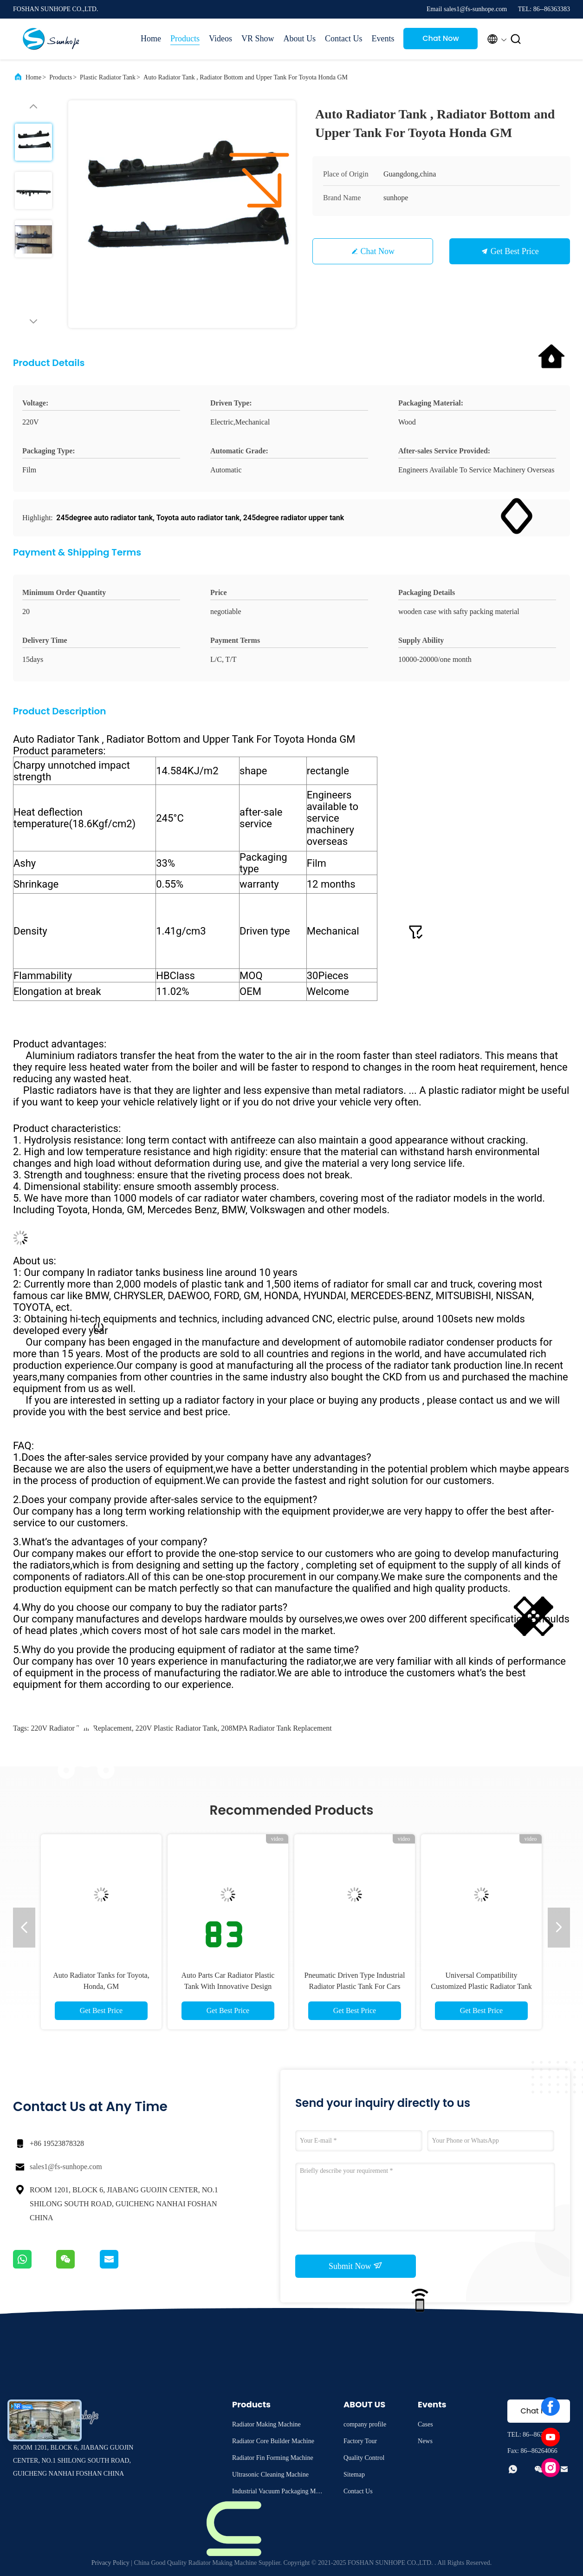 The width and height of the screenshot is (583, 2576). I want to click on enable speakerphone during a call, so click(420, 2301).